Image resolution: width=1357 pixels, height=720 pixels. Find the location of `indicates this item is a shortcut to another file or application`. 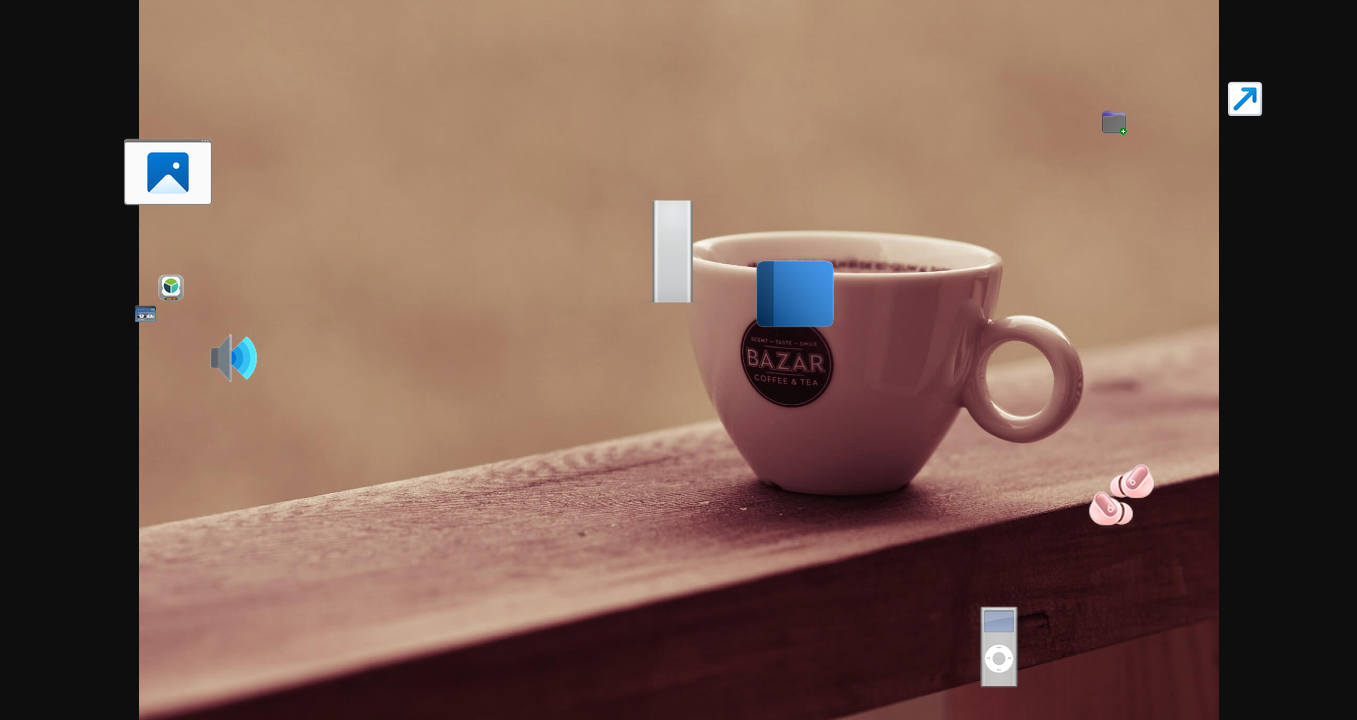

indicates this item is a shortcut to another file or application is located at coordinates (1271, 72).